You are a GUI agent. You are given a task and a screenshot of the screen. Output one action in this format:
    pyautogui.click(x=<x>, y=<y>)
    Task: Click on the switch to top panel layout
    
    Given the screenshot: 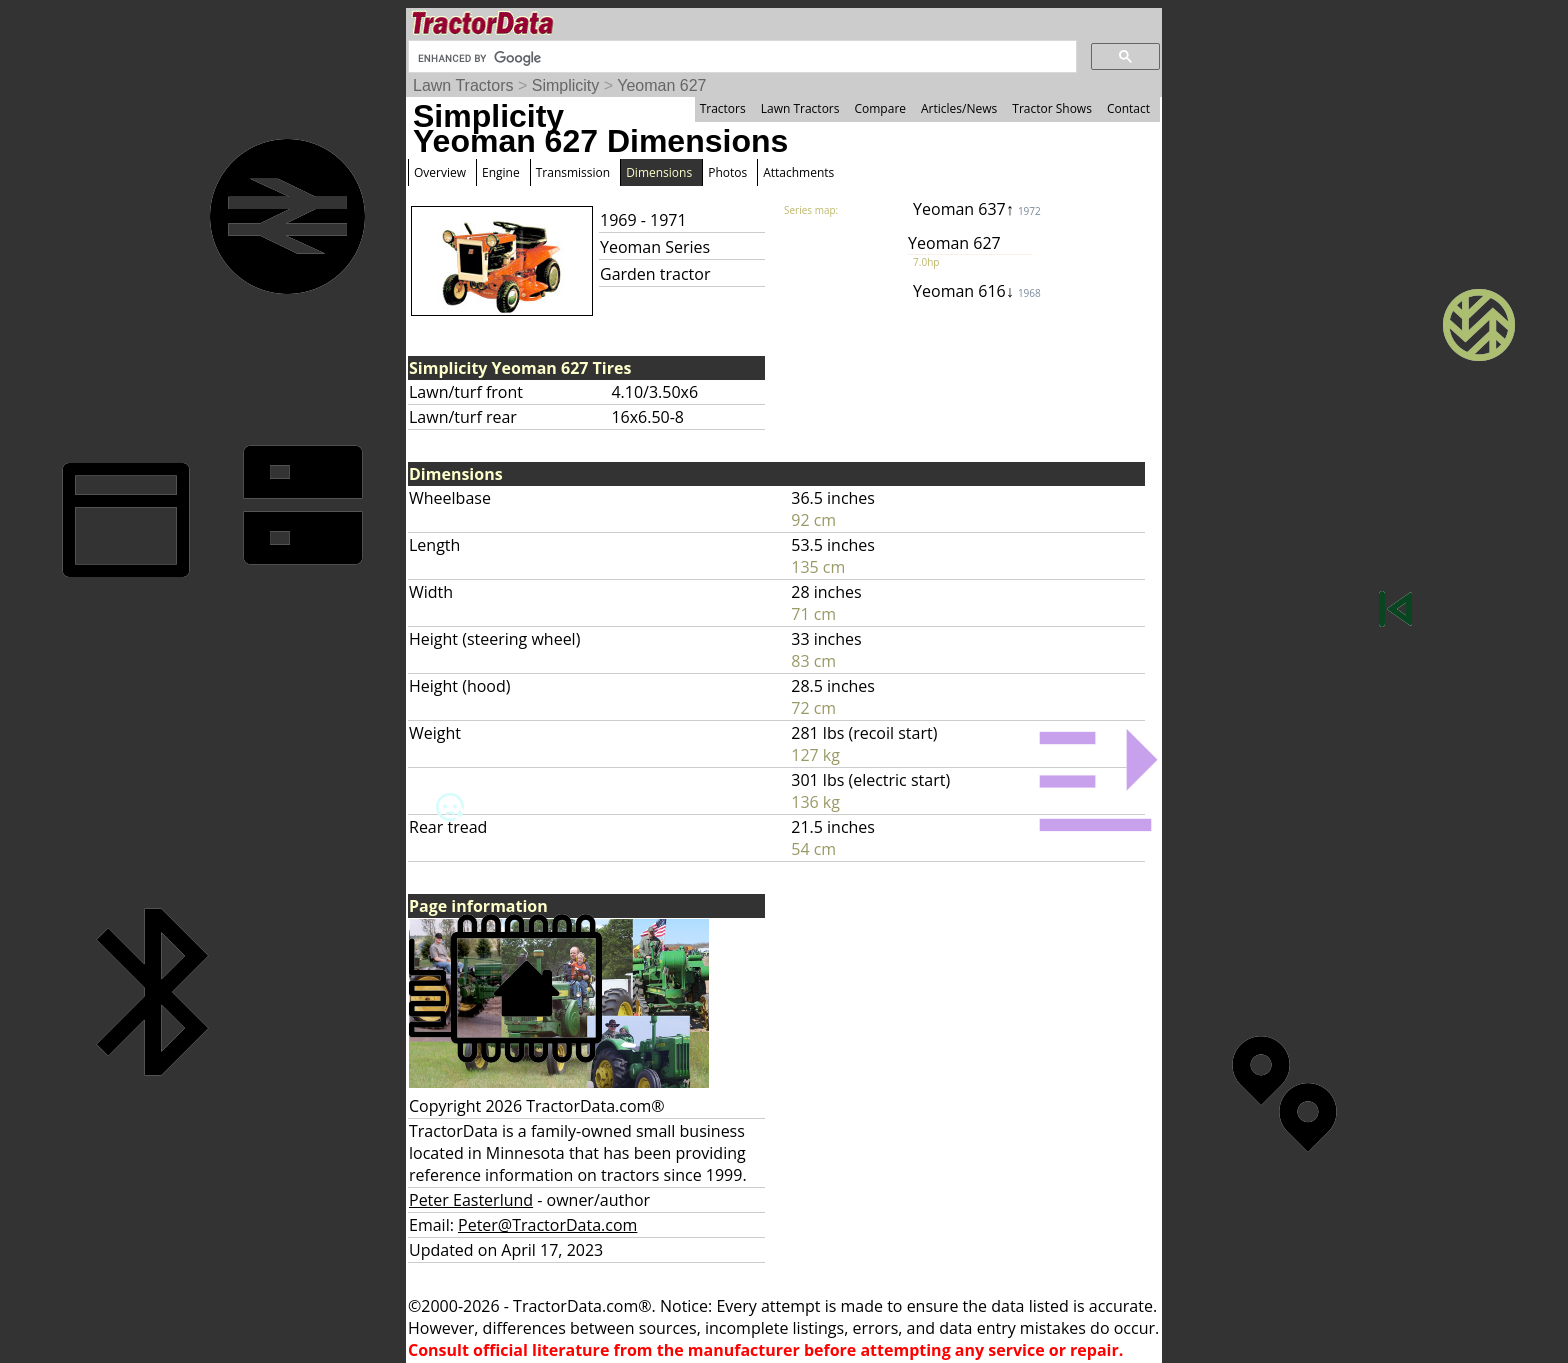 What is the action you would take?
    pyautogui.click(x=126, y=520)
    